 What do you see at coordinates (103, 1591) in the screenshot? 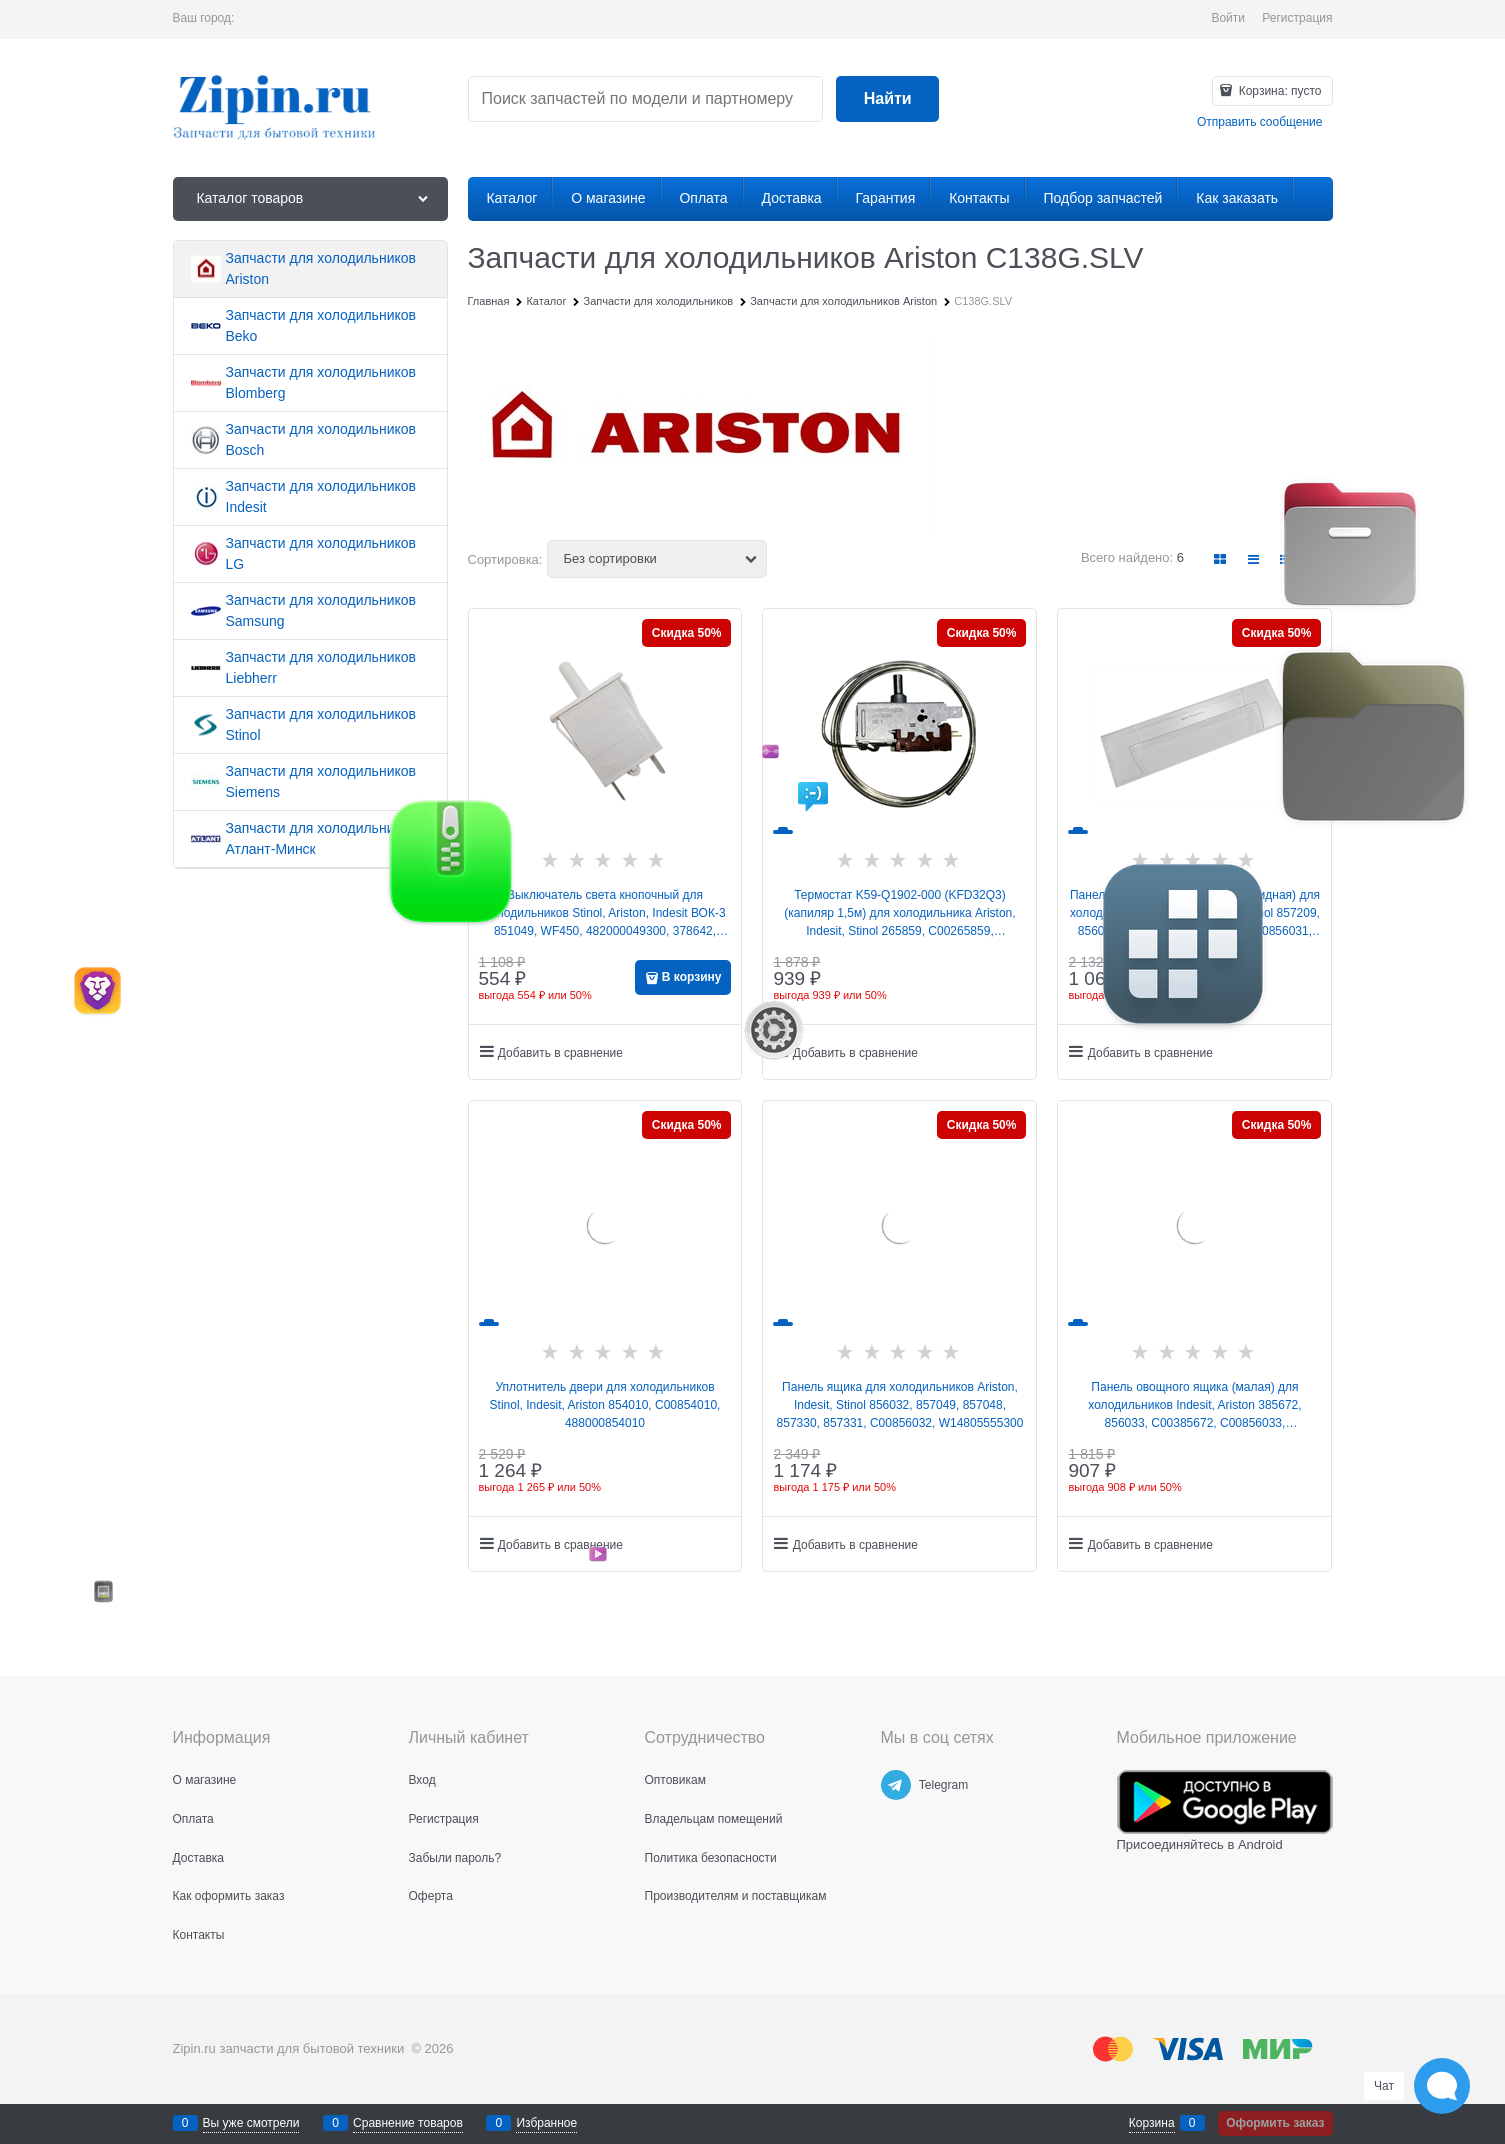
I see `sega genesis/32x rom file` at bounding box center [103, 1591].